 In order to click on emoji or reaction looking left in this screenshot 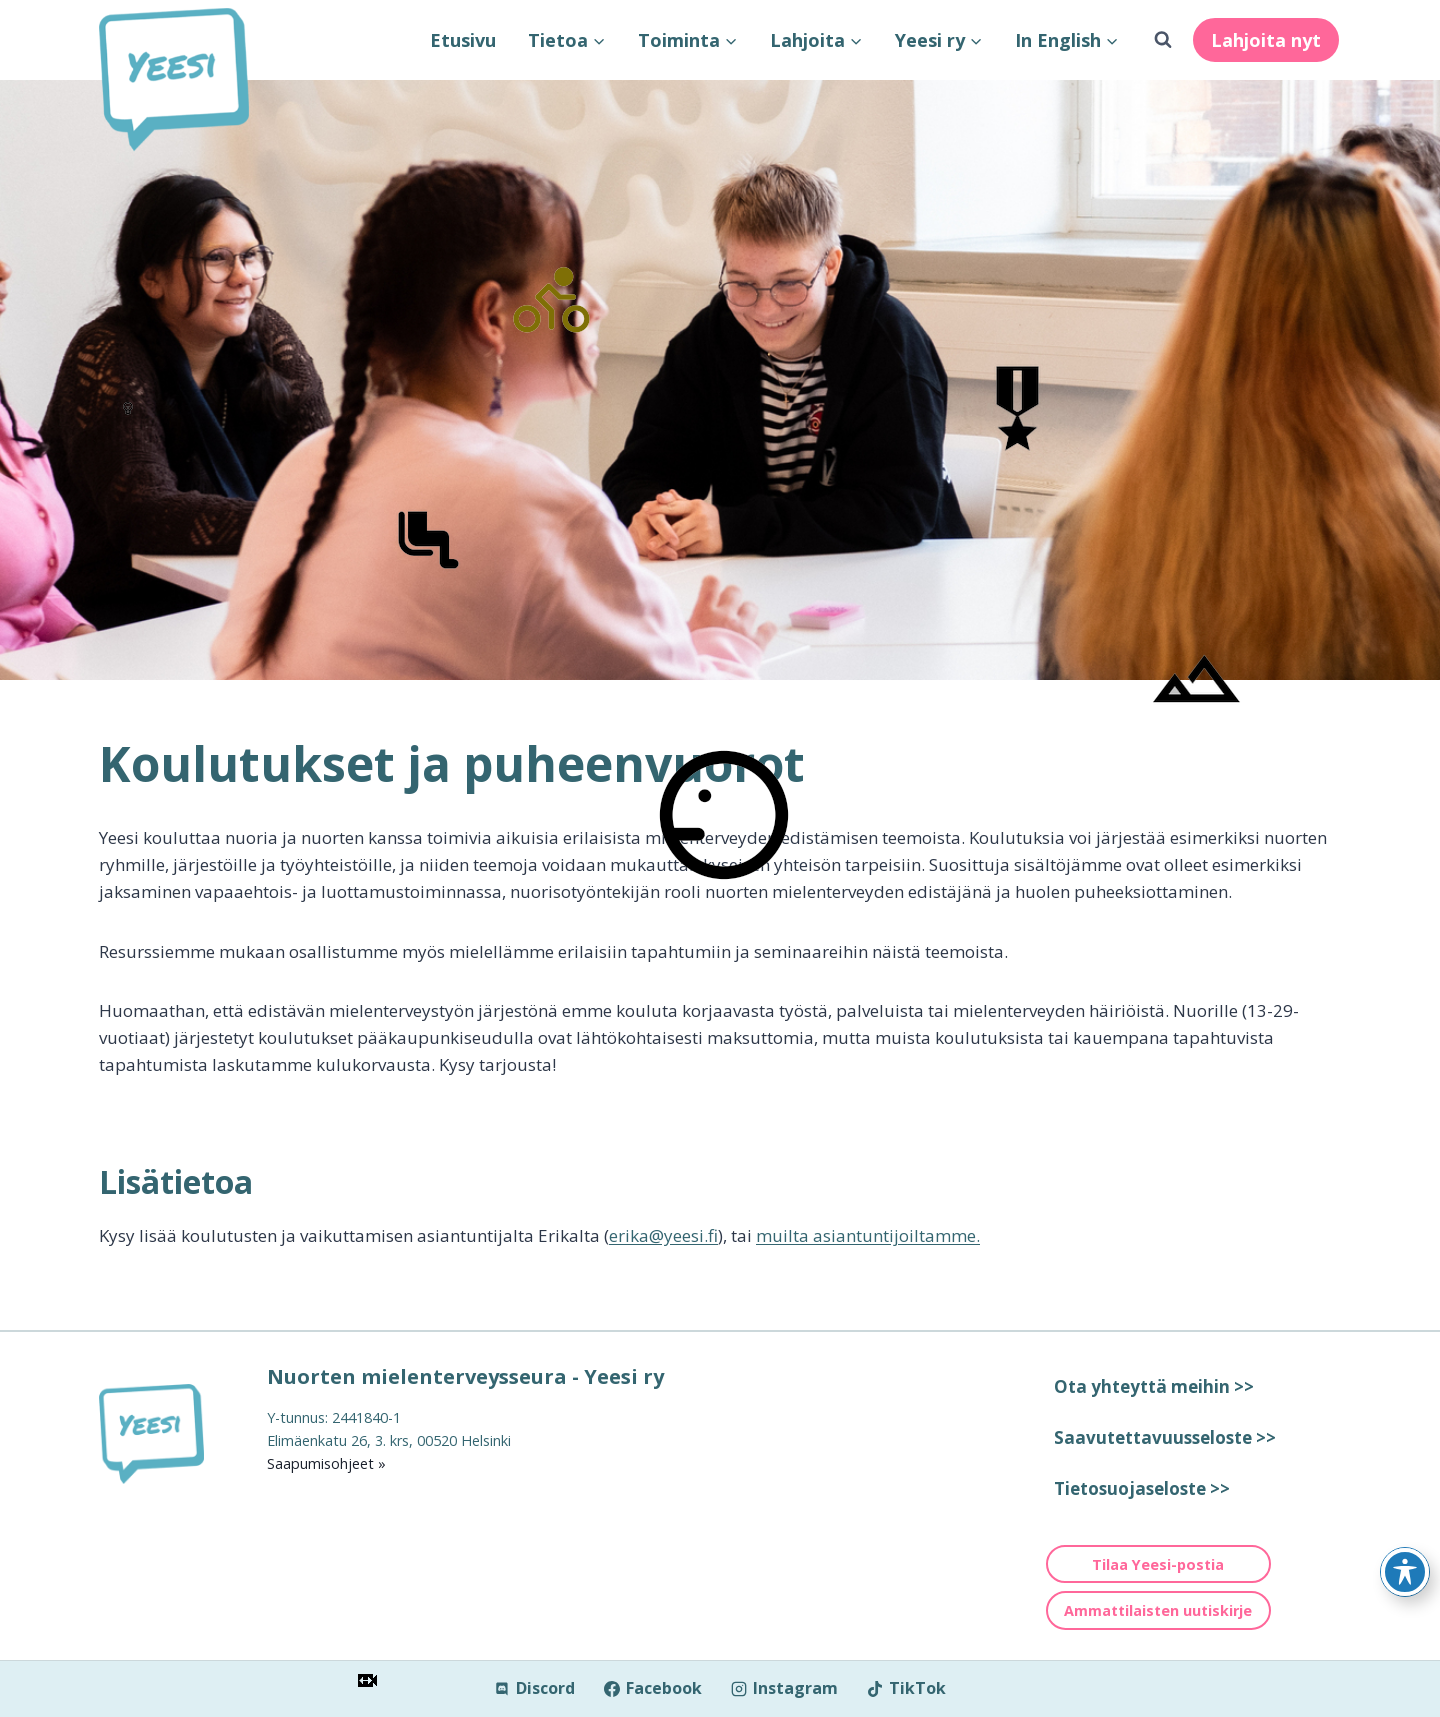, I will do `click(724, 815)`.